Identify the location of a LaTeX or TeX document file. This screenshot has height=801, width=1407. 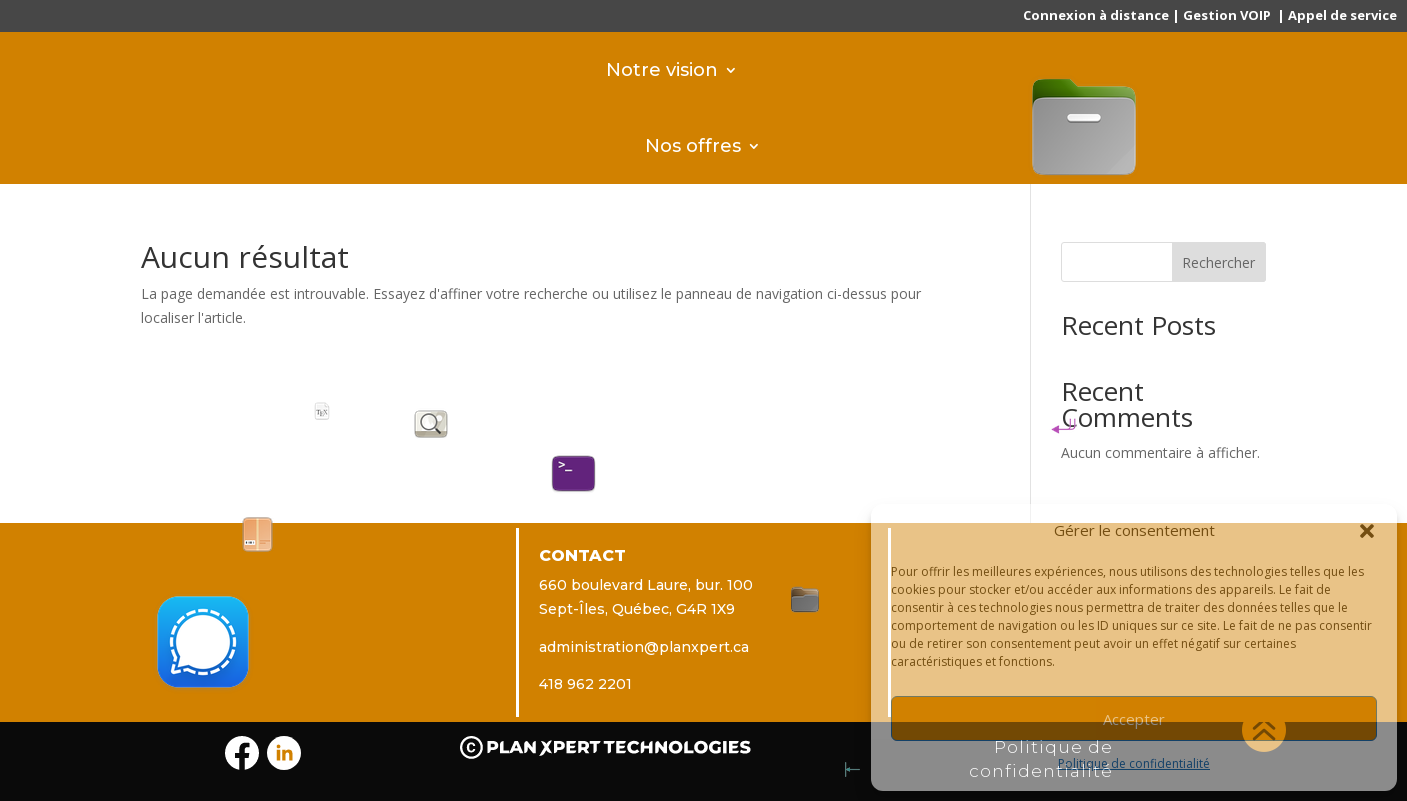
(322, 411).